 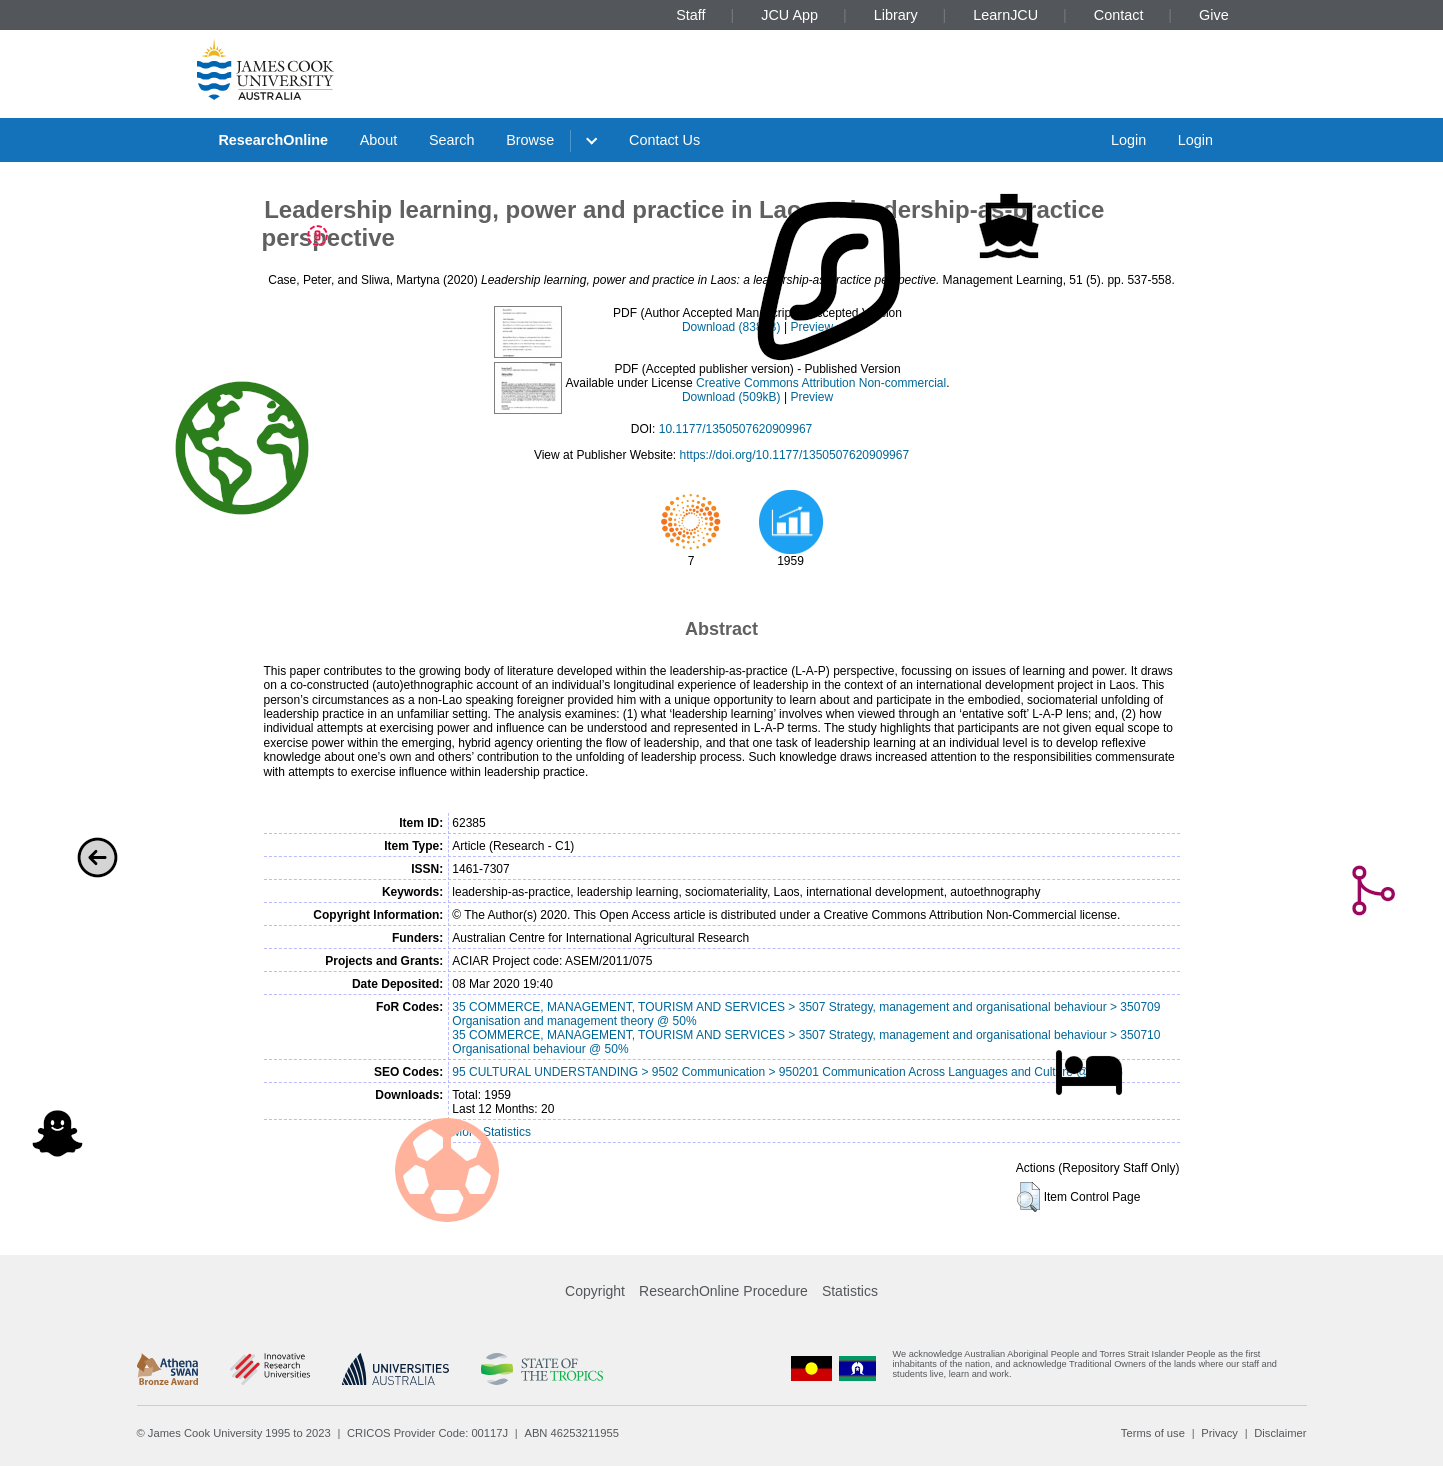 What do you see at coordinates (1373, 890) in the screenshot?
I see `merge branches in version control` at bounding box center [1373, 890].